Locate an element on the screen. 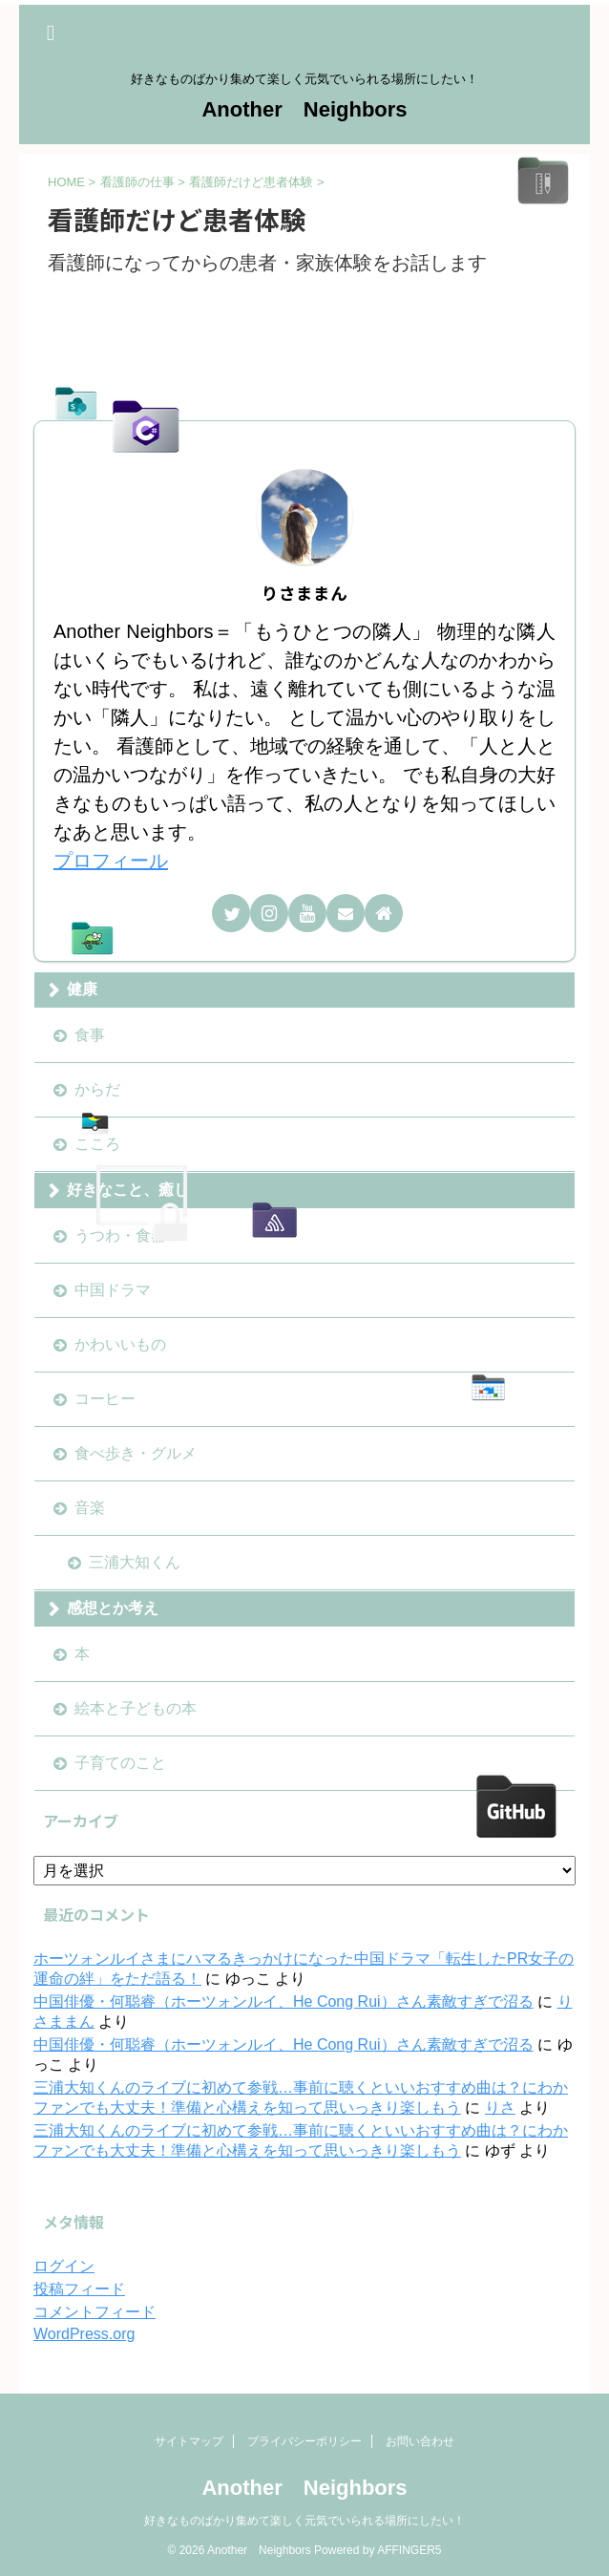 This screenshot has height=2576, width=609. open notepad++ project folder is located at coordinates (92, 939).